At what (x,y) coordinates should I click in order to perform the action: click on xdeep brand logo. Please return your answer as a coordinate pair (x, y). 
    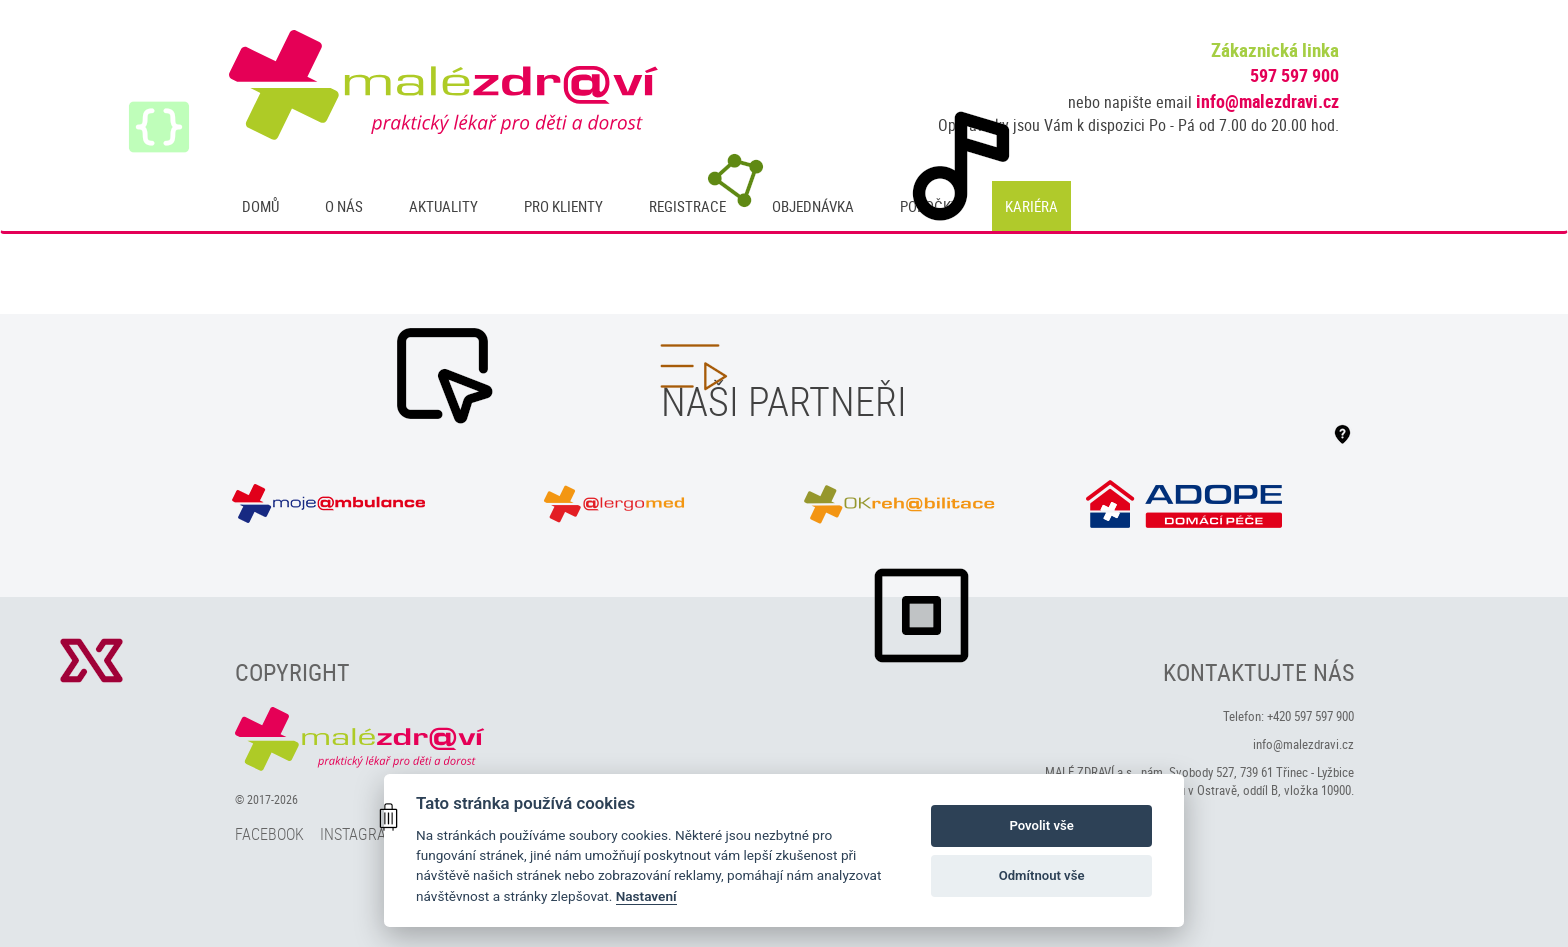
    Looking at the image, I should click on (91, 660).